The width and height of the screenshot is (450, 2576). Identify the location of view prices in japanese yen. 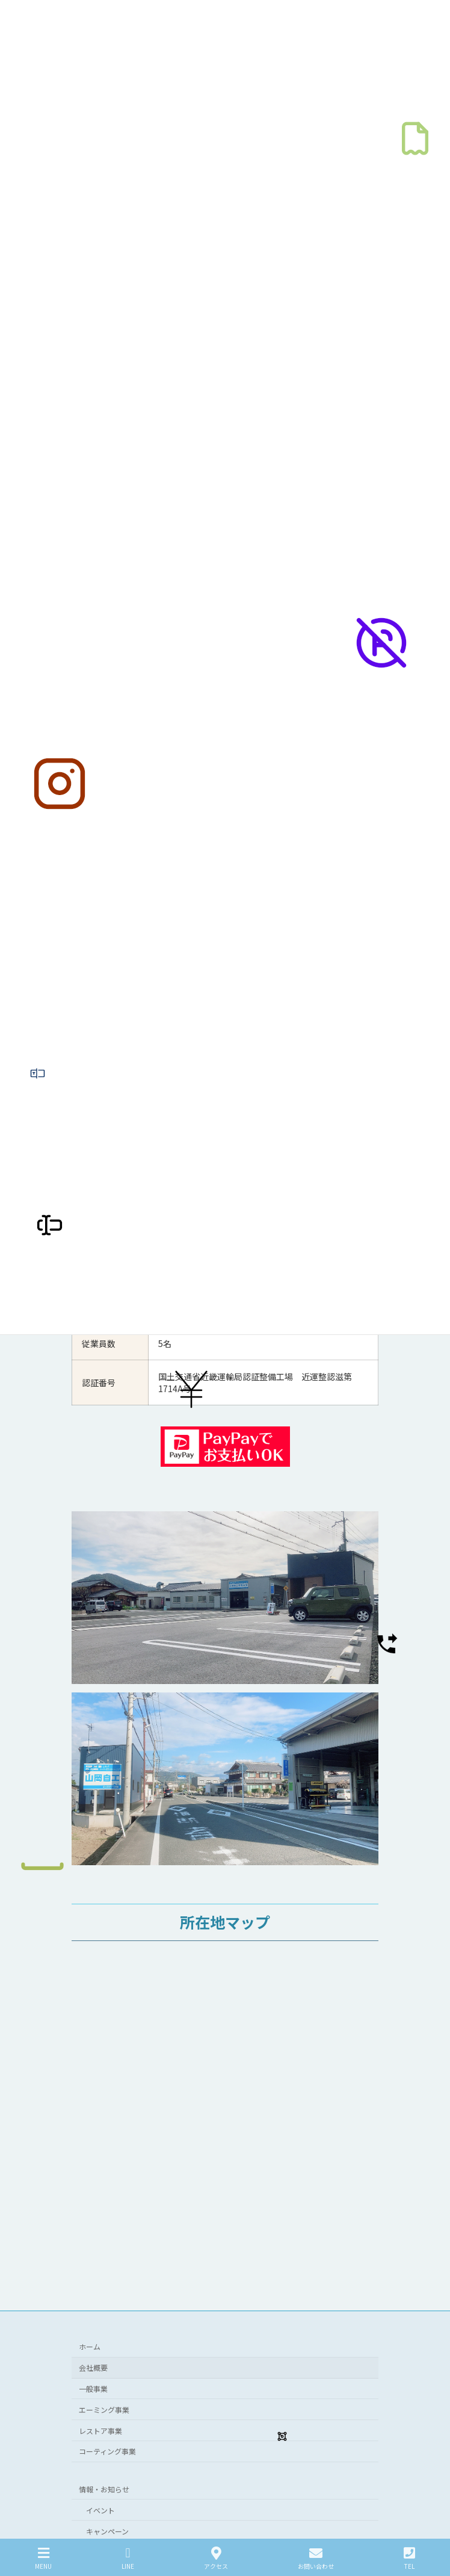
(191, 1389).